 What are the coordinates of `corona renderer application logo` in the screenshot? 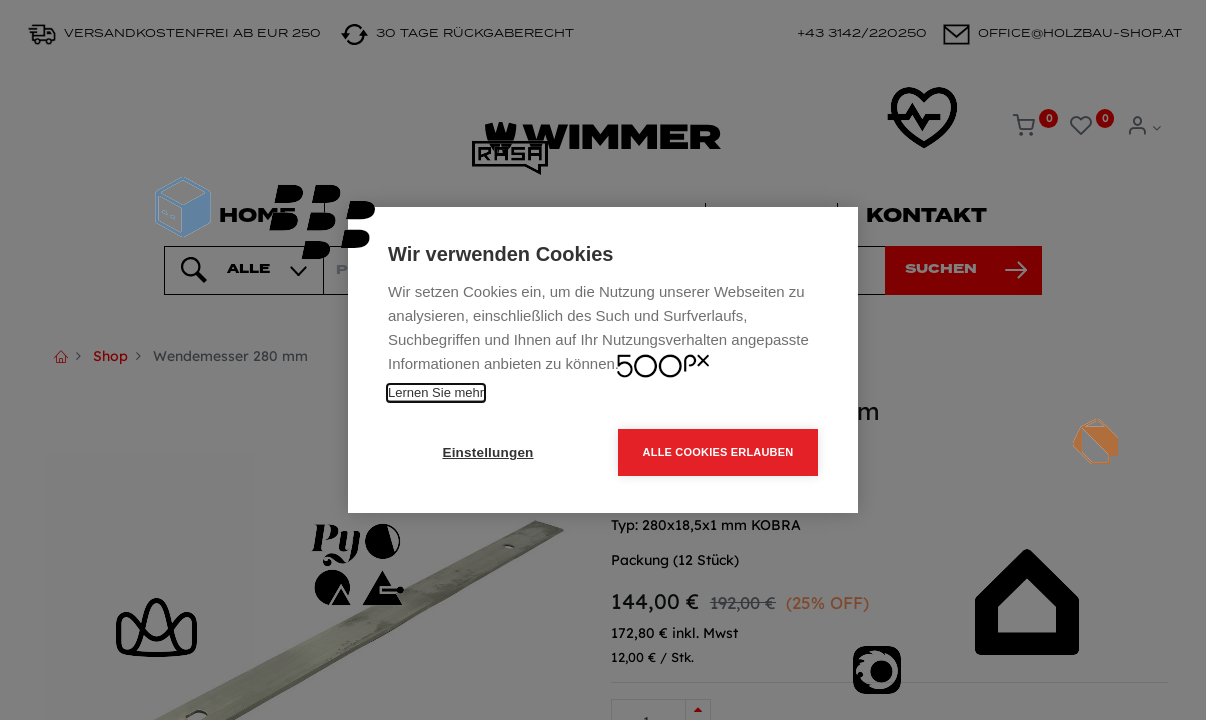 It's located at (877, 670).